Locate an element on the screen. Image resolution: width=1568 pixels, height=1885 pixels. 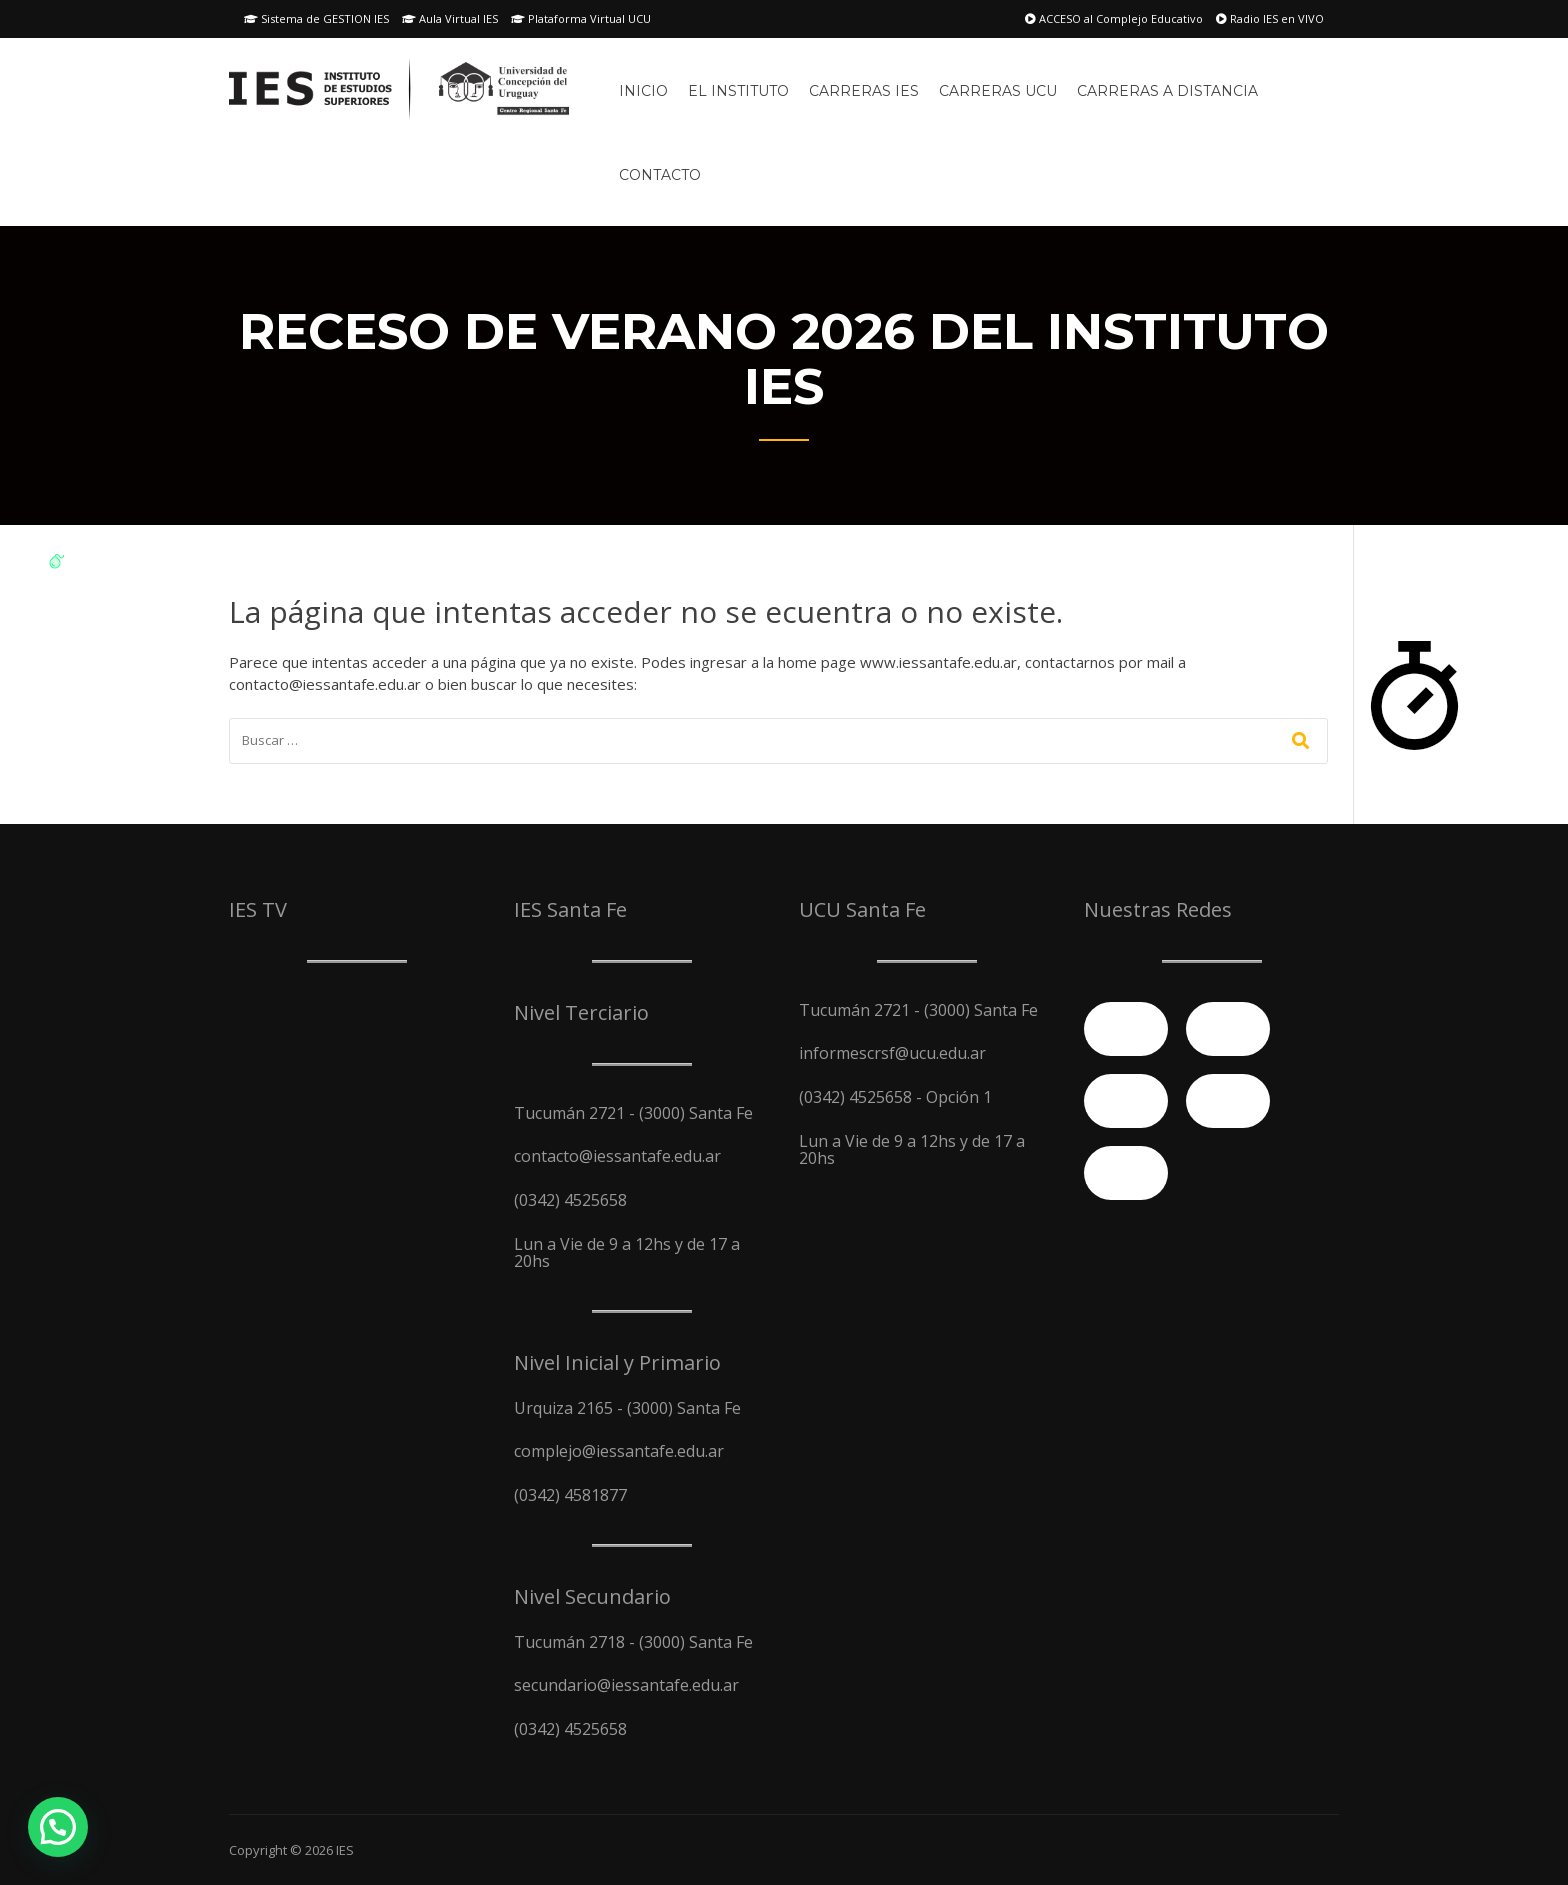
set or start a timer is located at coordinates (1414, 695).